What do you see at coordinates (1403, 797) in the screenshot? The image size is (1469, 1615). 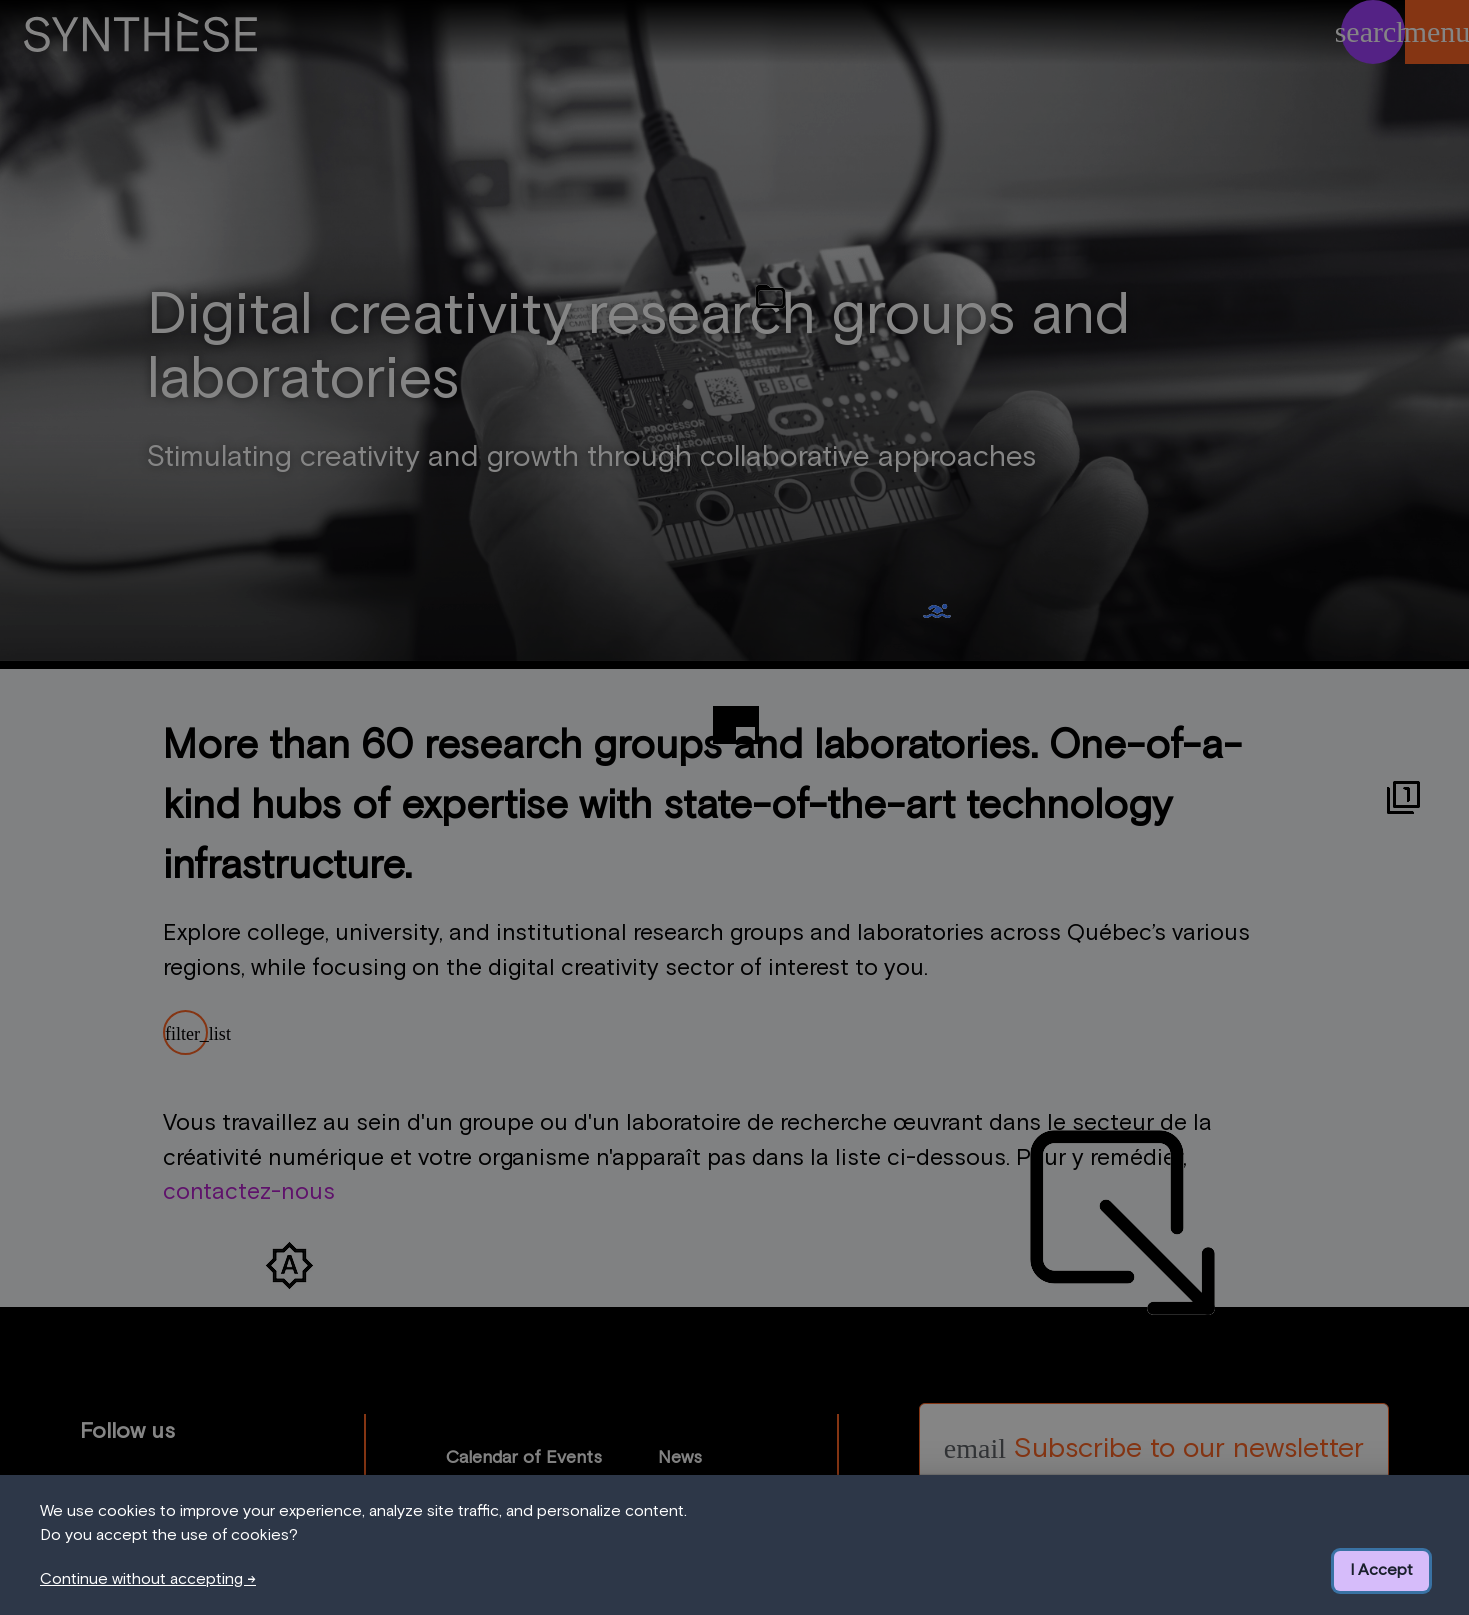 I see `indicates first item in a numbered series or gallery` at bounding box center [1403, 797].